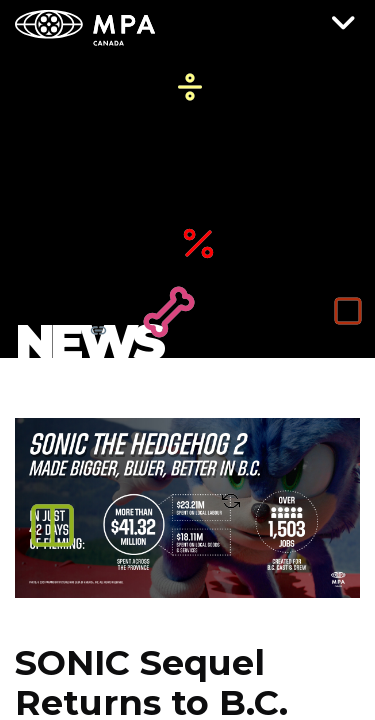  What do you see at coordinates (52, 525) in the screenshot?
I see `switch to column layout view` at bounding box center [52, 525].